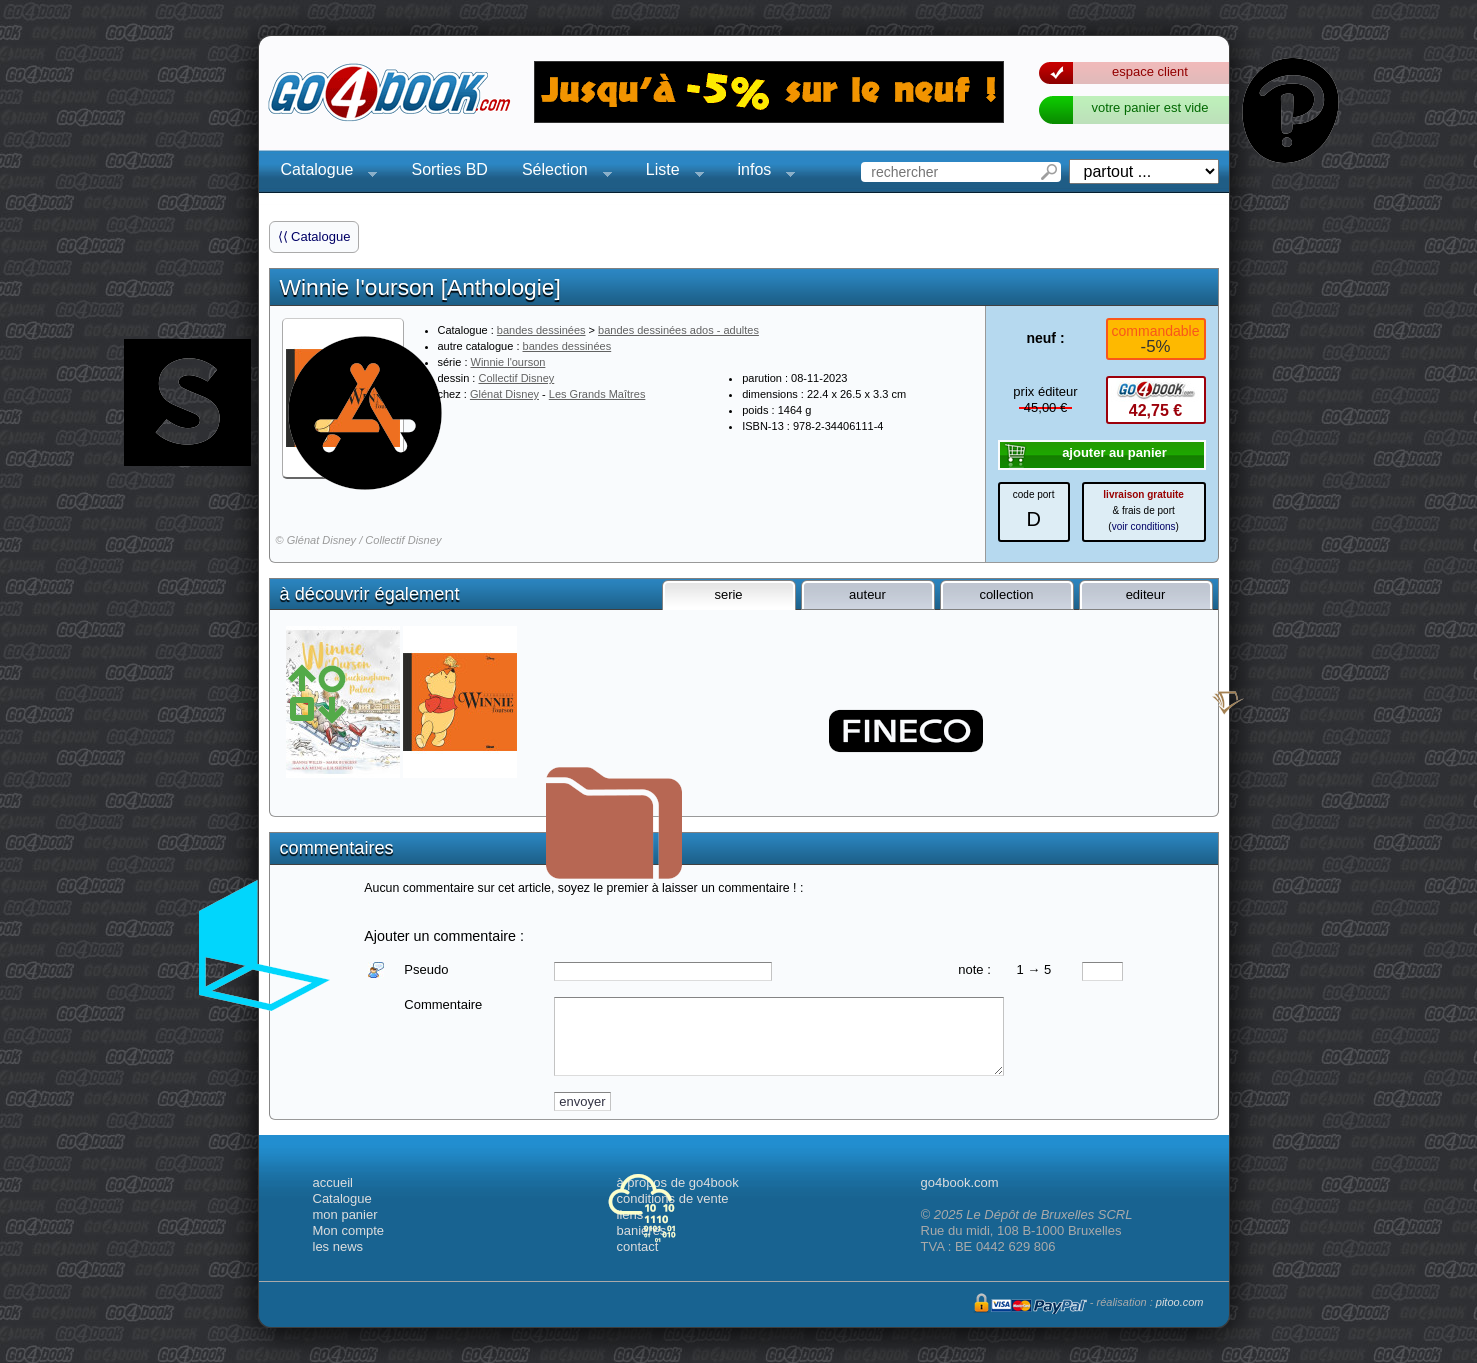 Image resolution: width=1477 pixels, height=1363 pixels. I want to click on visit tryhackme cybersecurity learning platform, so click(642, 1208).